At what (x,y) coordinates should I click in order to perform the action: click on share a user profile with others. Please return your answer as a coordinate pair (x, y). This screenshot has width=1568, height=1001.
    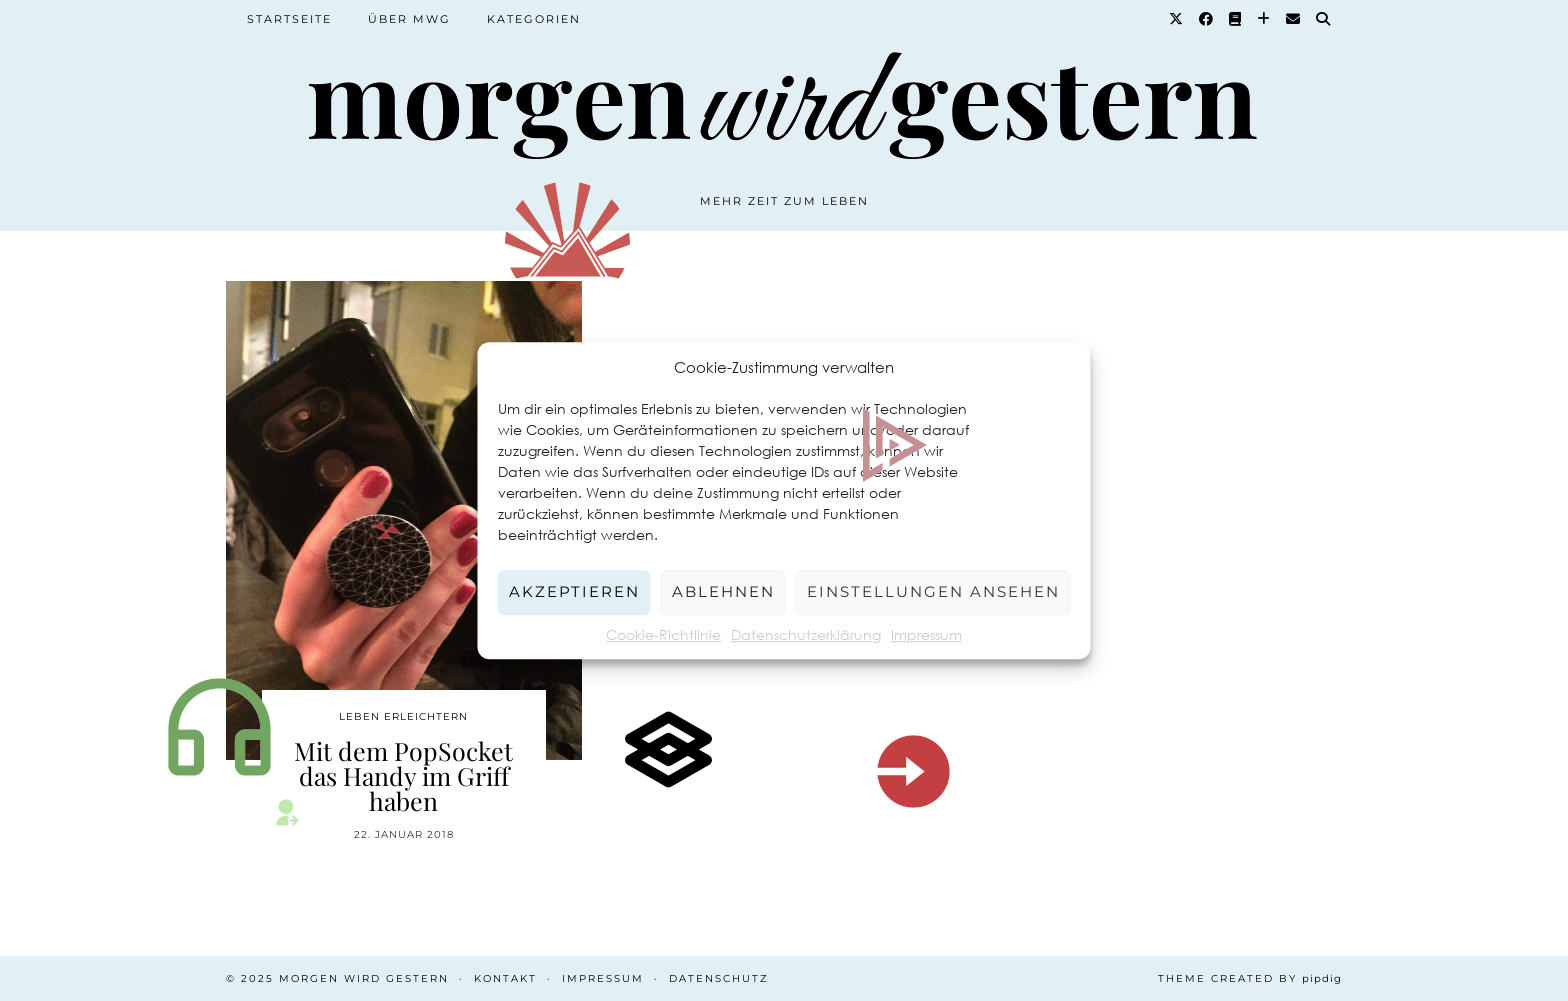
    Looking at the image, I should click on (286, 813).